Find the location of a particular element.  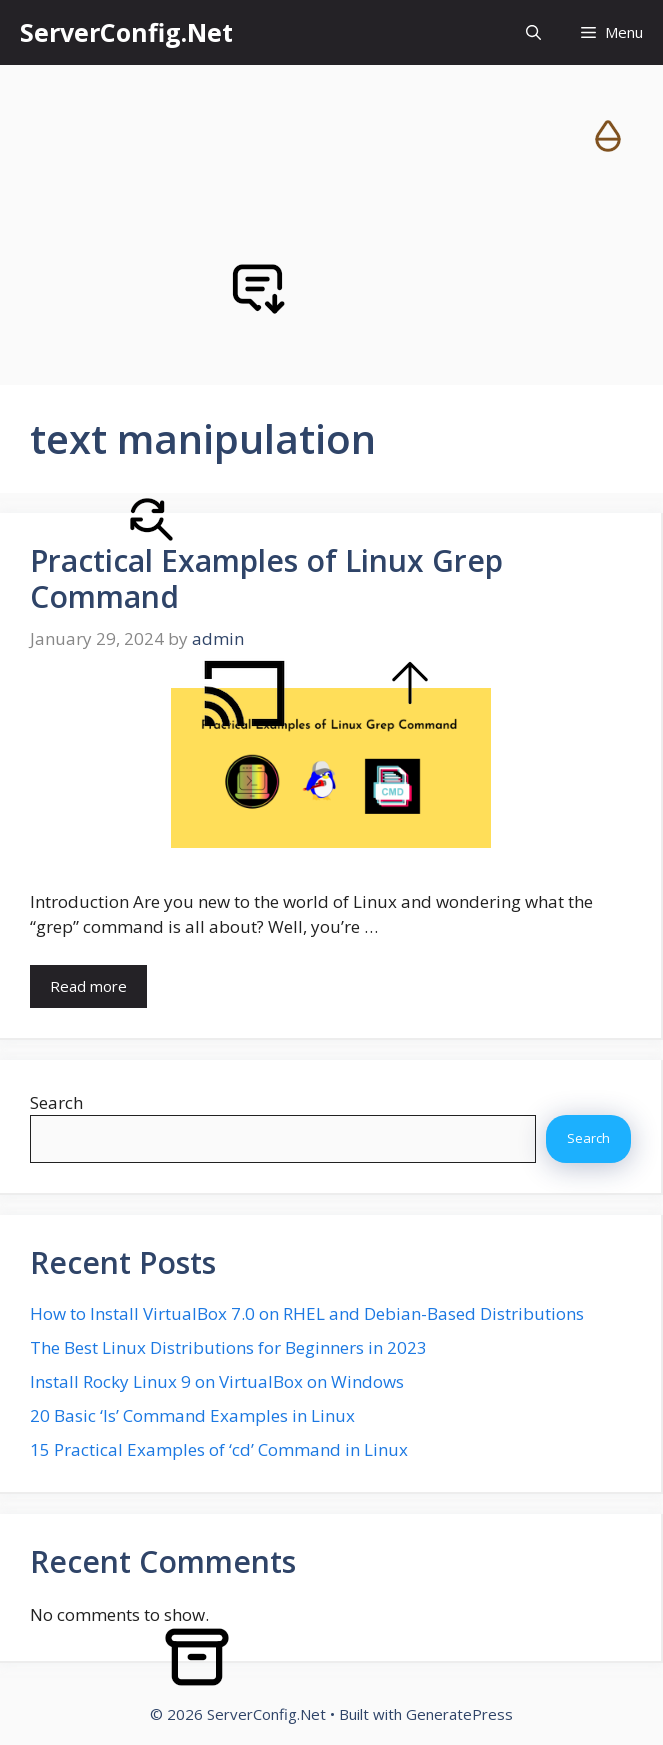

archive this item is located at coordinates (197, 1657).